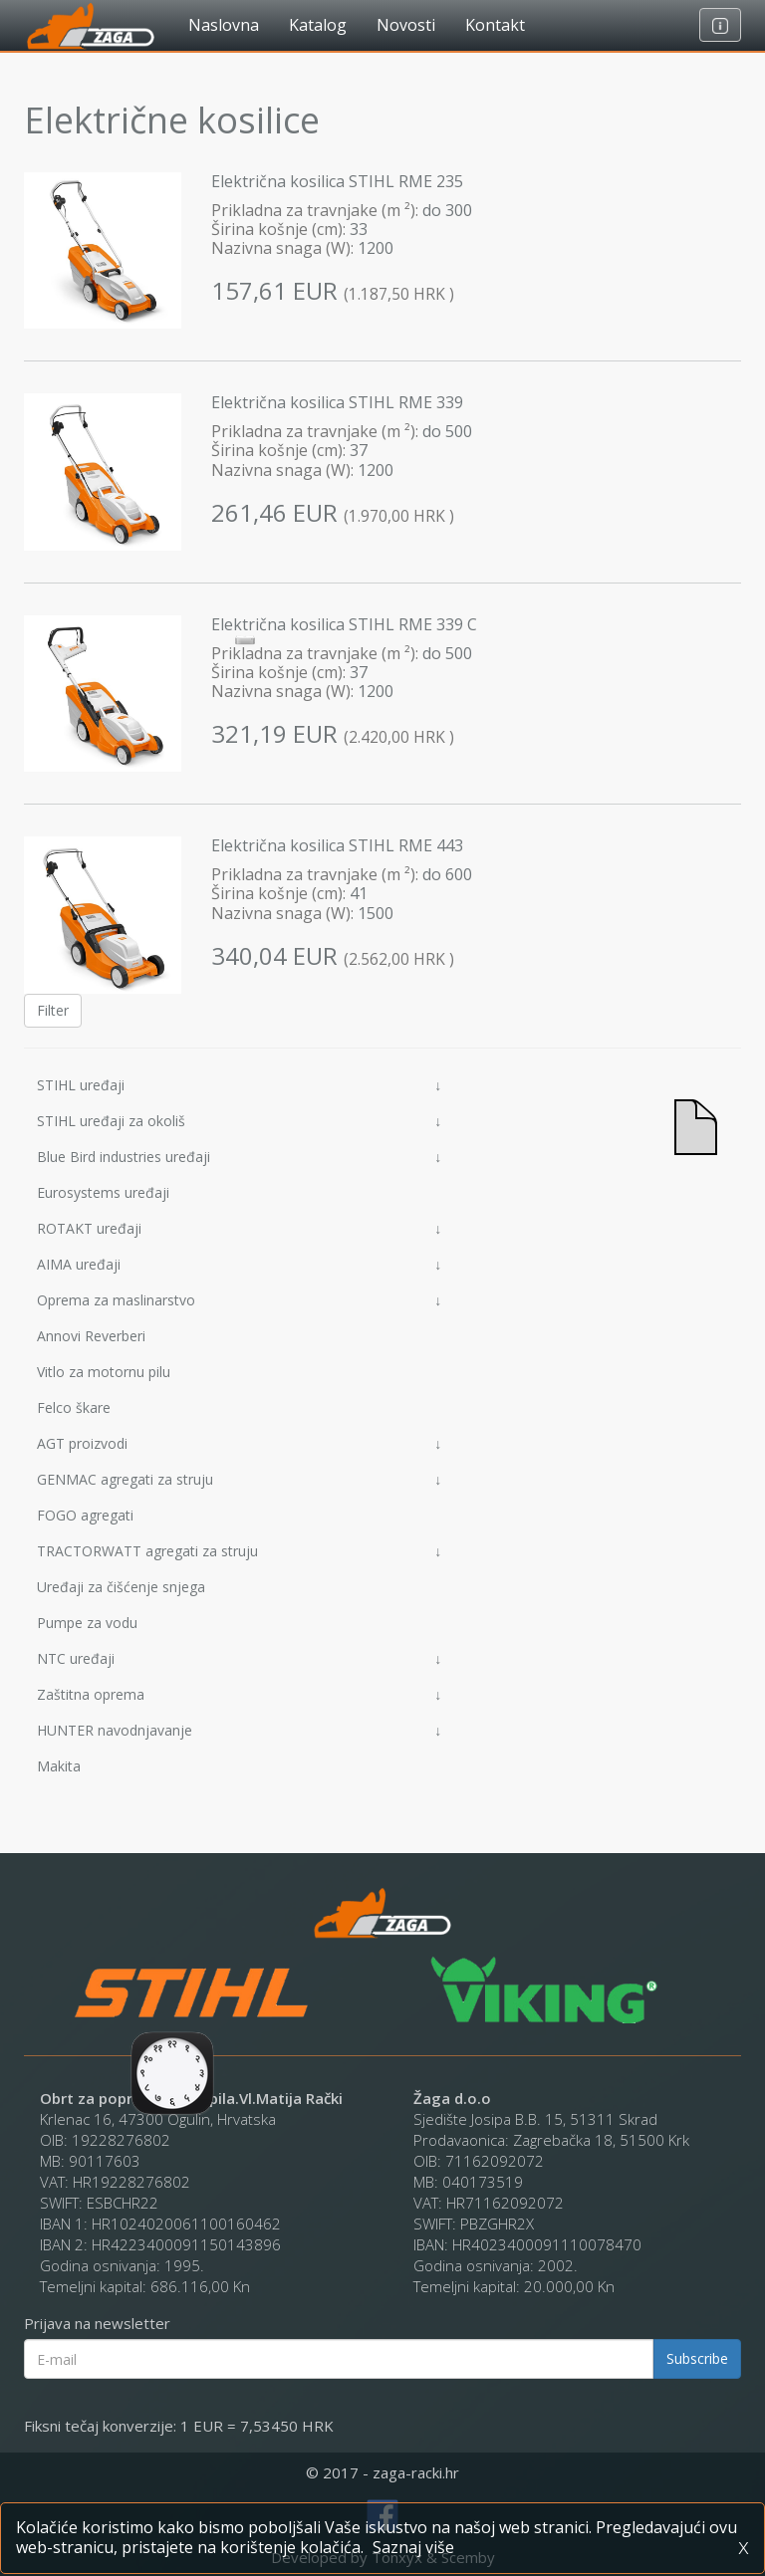 This screenshot has height=2576, width=765. Describe the element at coordinates (172, 2073) in the screenshot. I see `open the clock app` at that location.